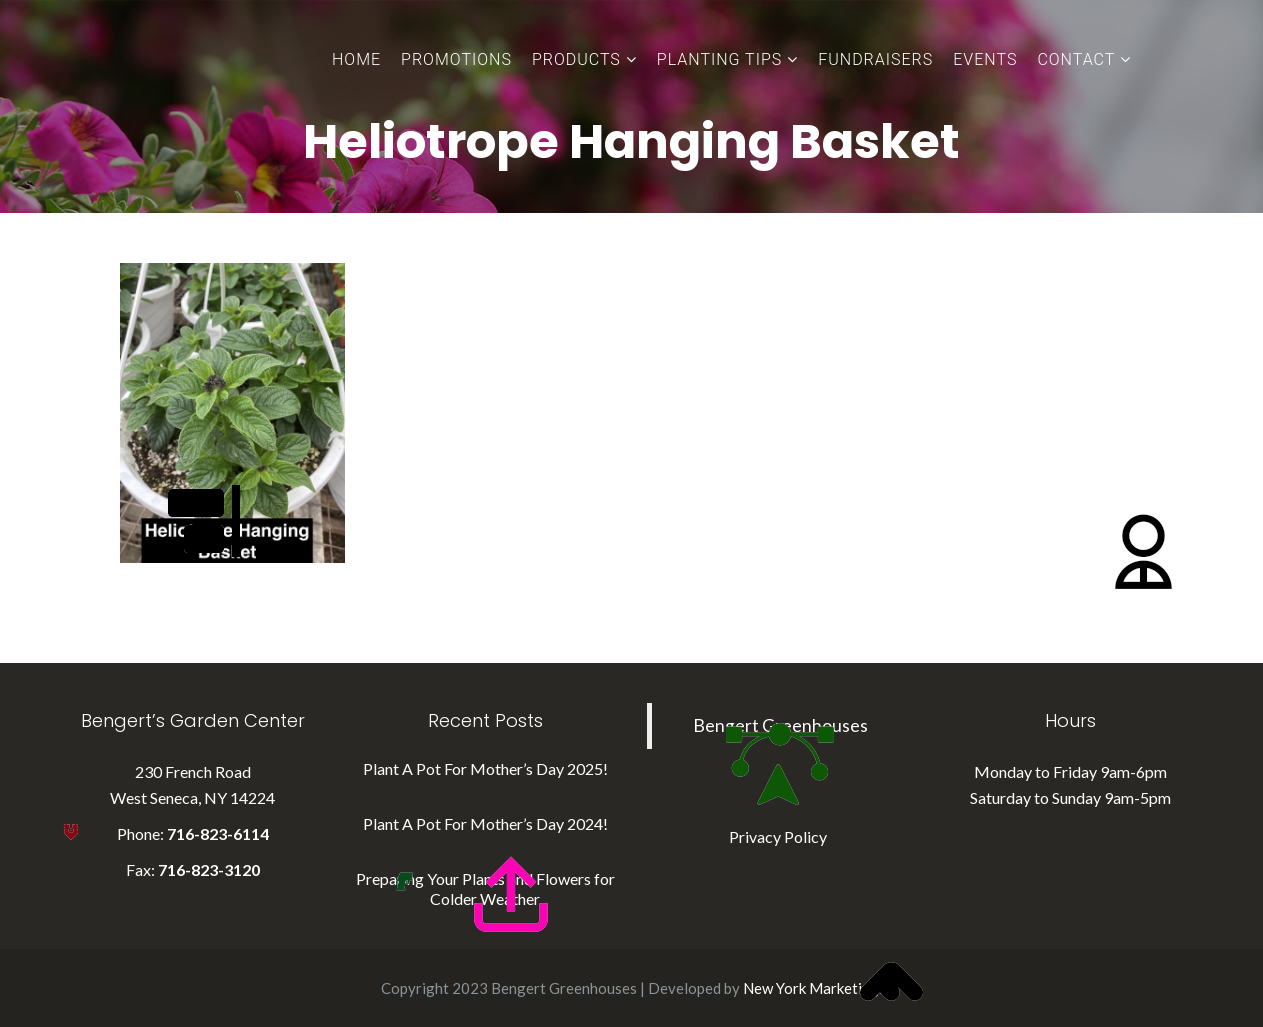 The width and height of the screenshot is (1263, 1027). Describe the element at coordinates (891, 981) in the screenshot. I see `open FontBase font management app` at that location.